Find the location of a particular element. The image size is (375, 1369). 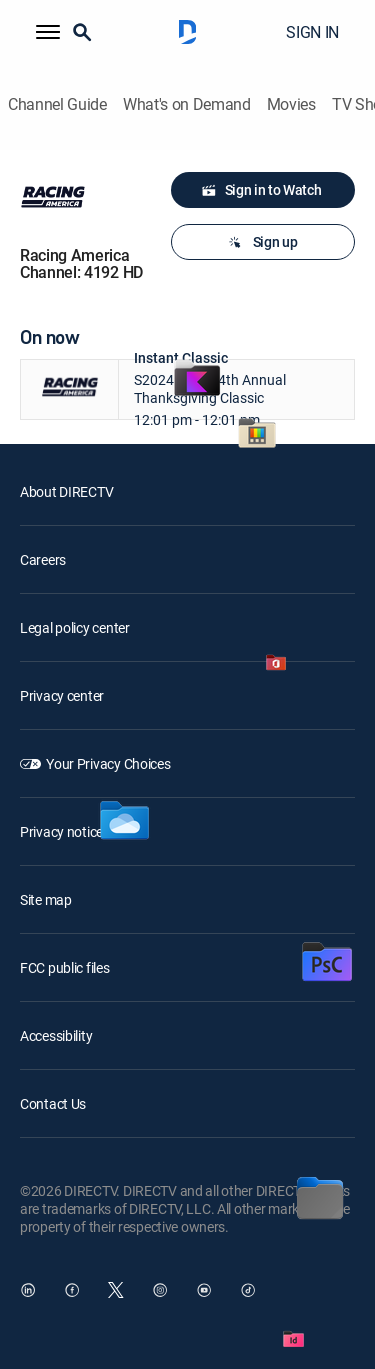

open microsoft office documents folder is located at coordinates (276, 663).